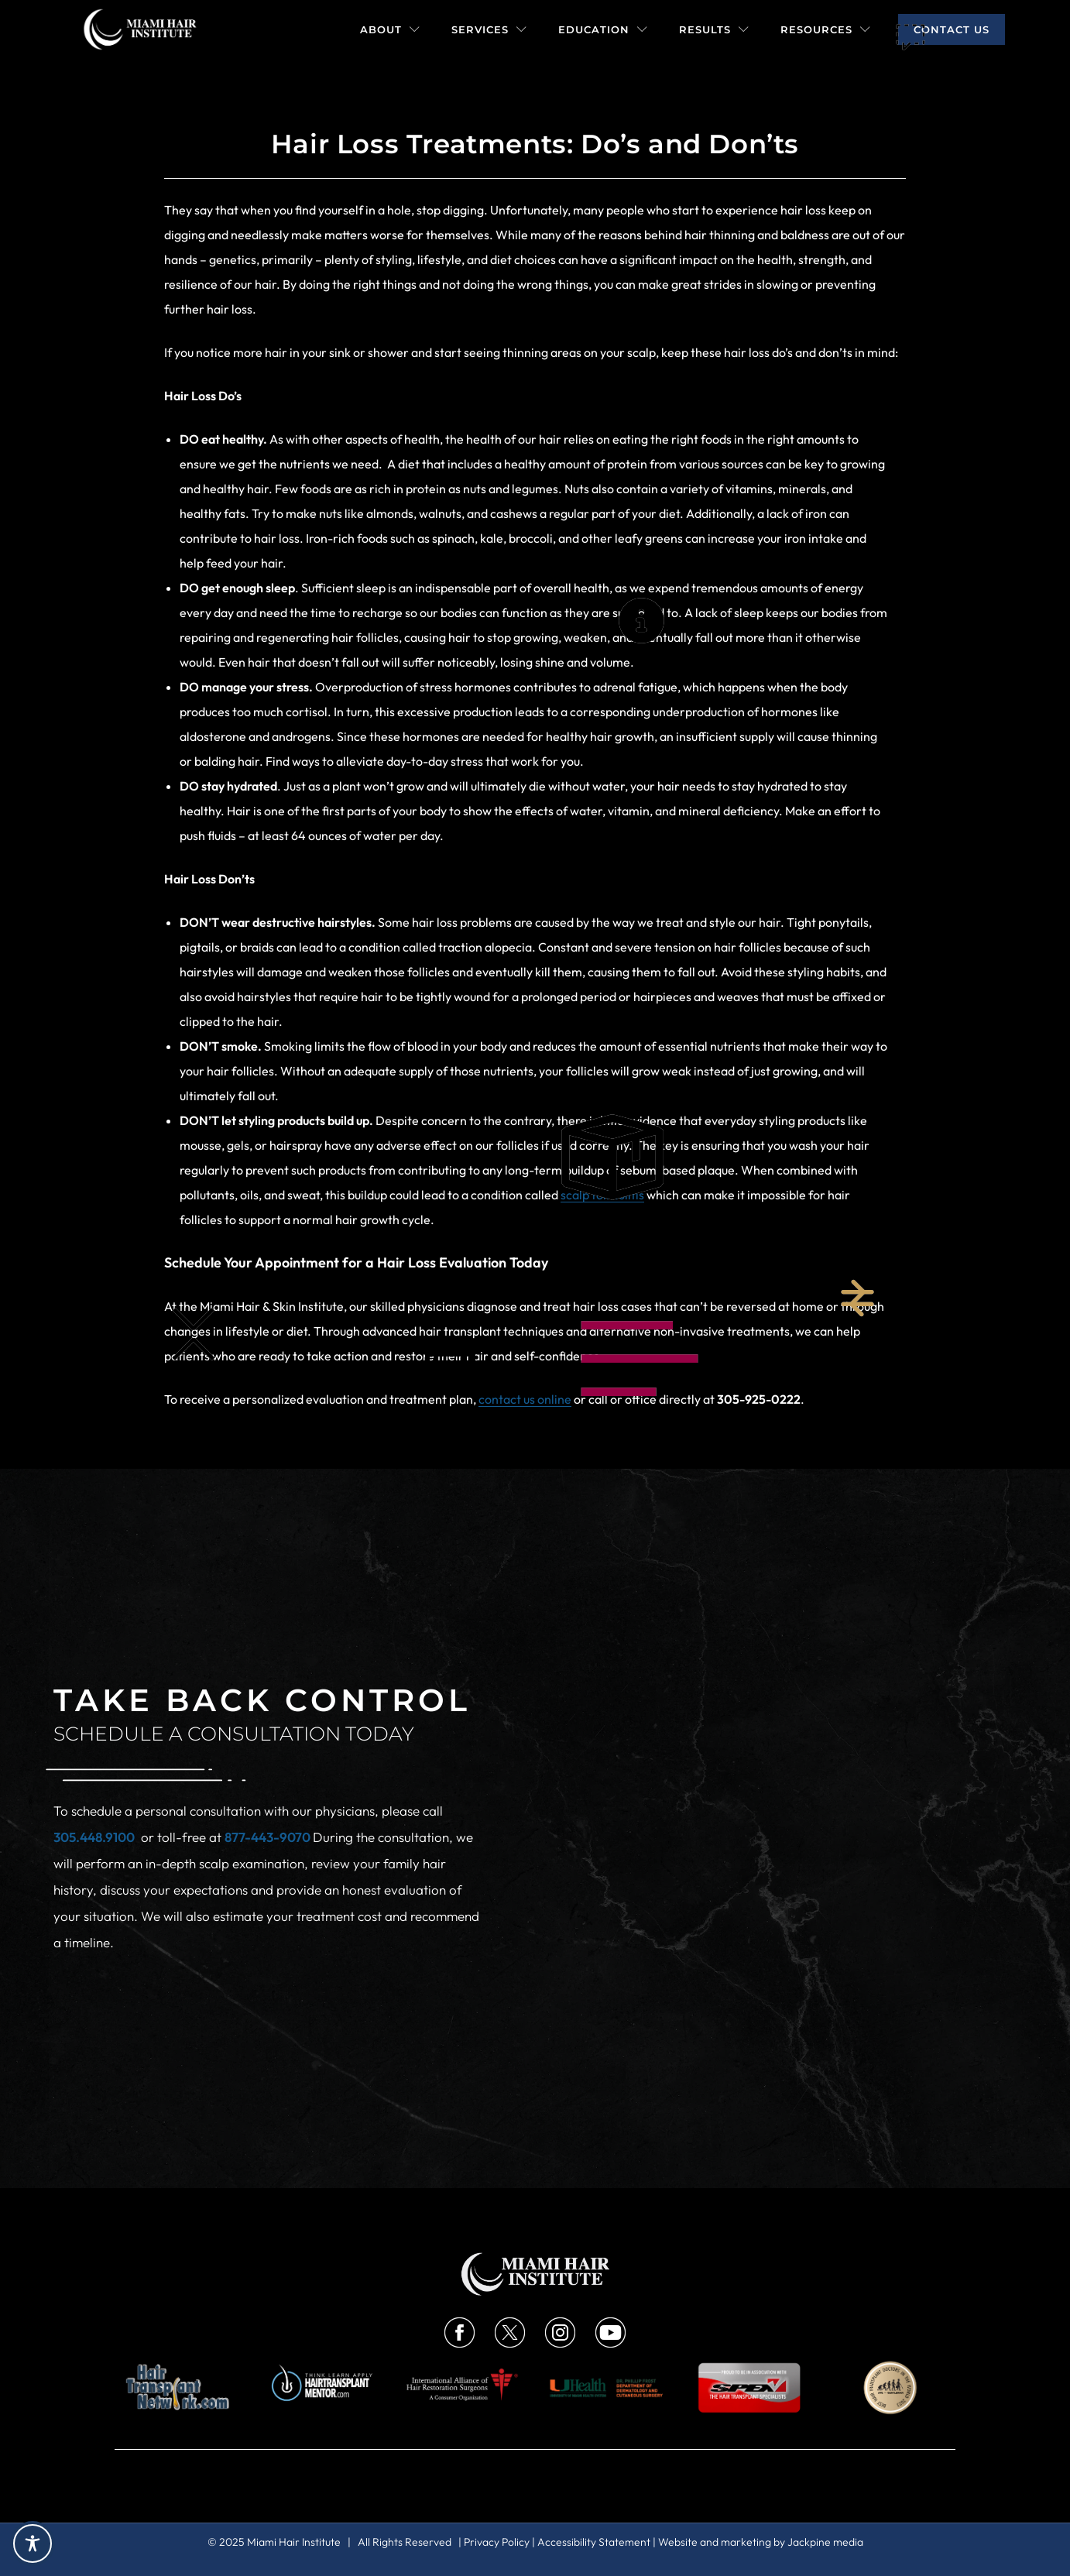 The image size is (1070, 2576). Describe the element at coordinates (450, 1367) in the screenshot. I see `view today's date` at that location.